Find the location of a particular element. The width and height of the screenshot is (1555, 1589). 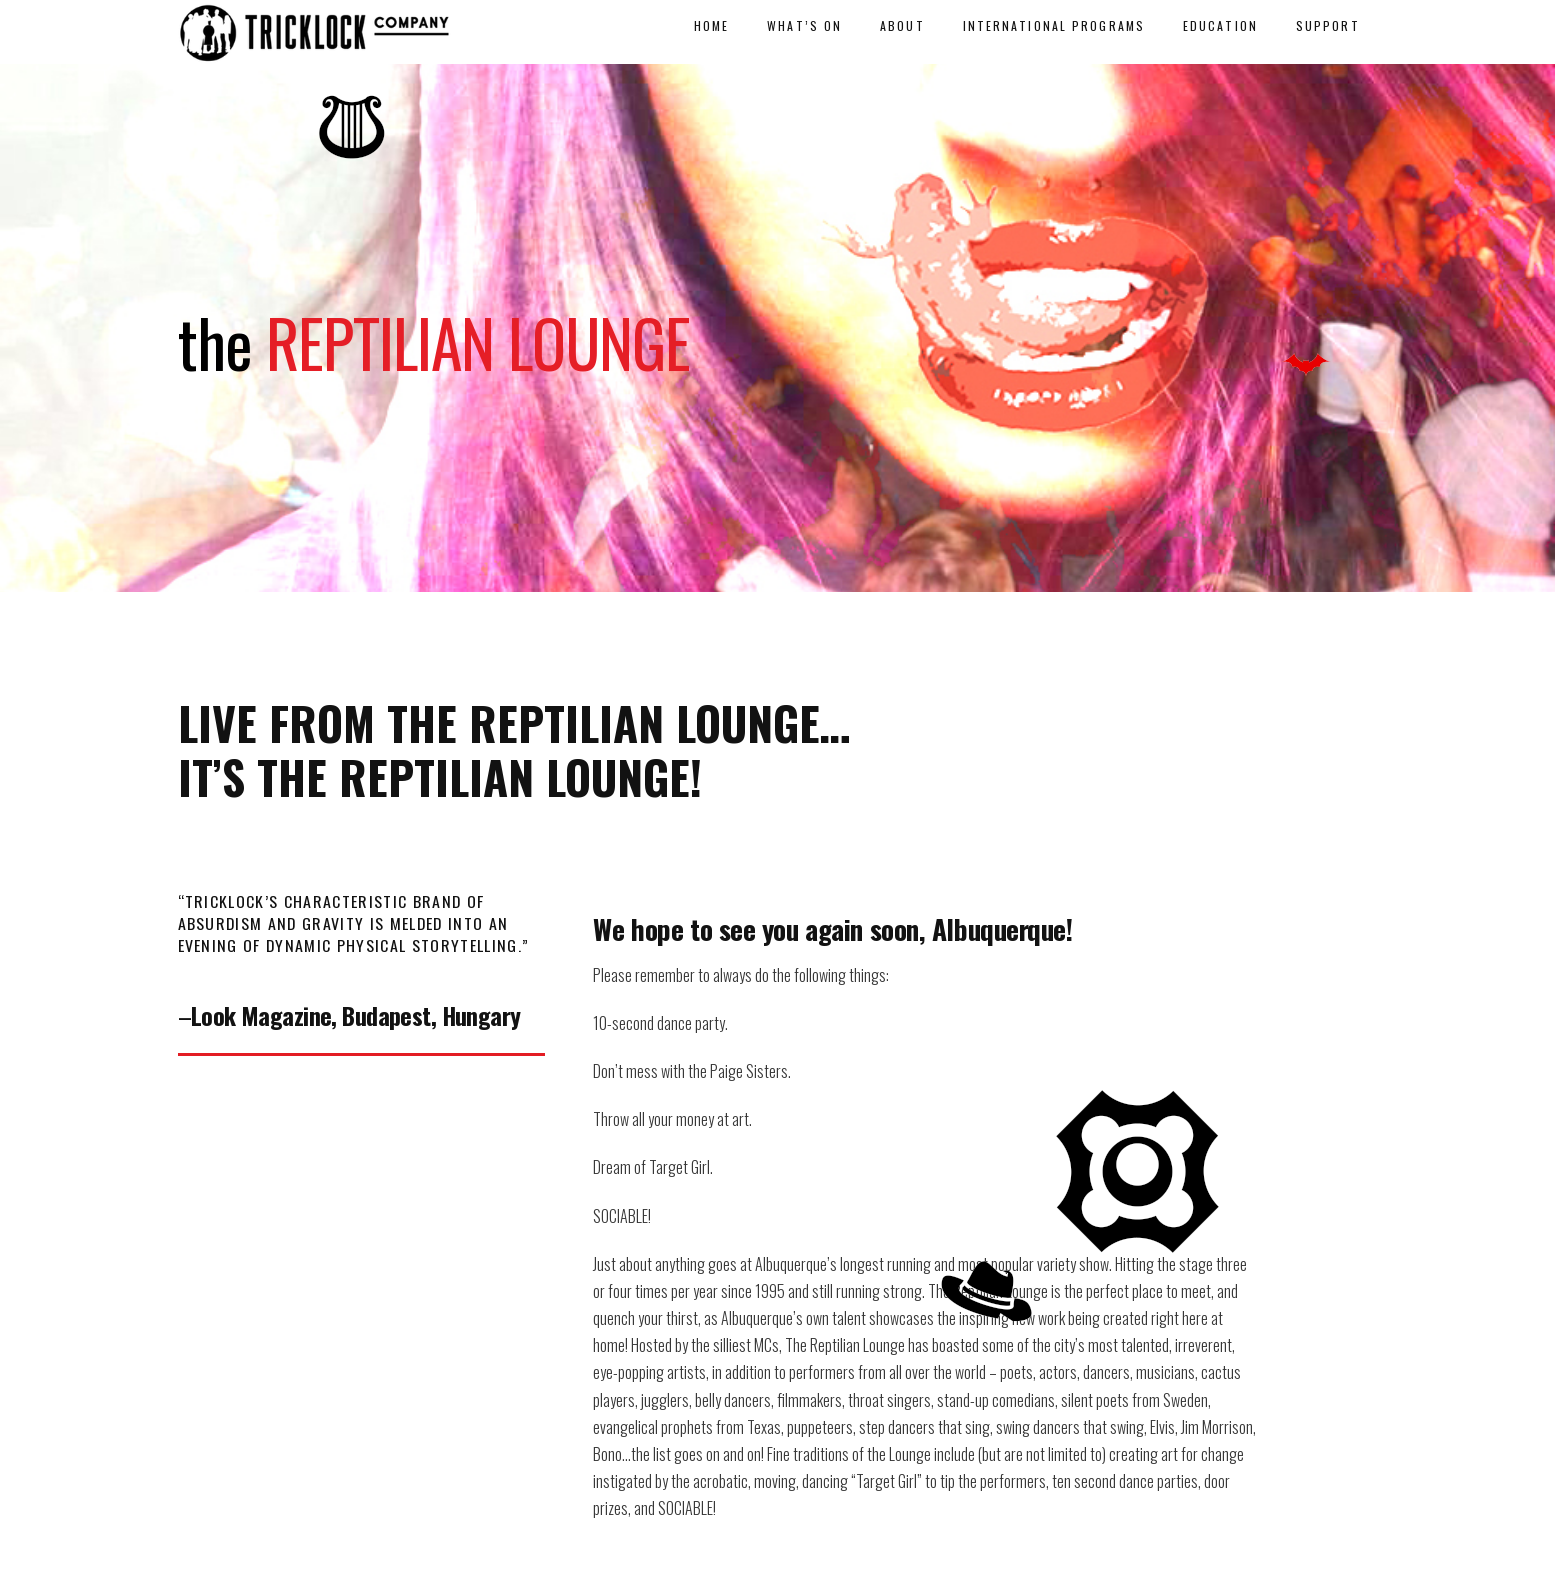

select a detective or spy character is located at coordinates (986, 1291).